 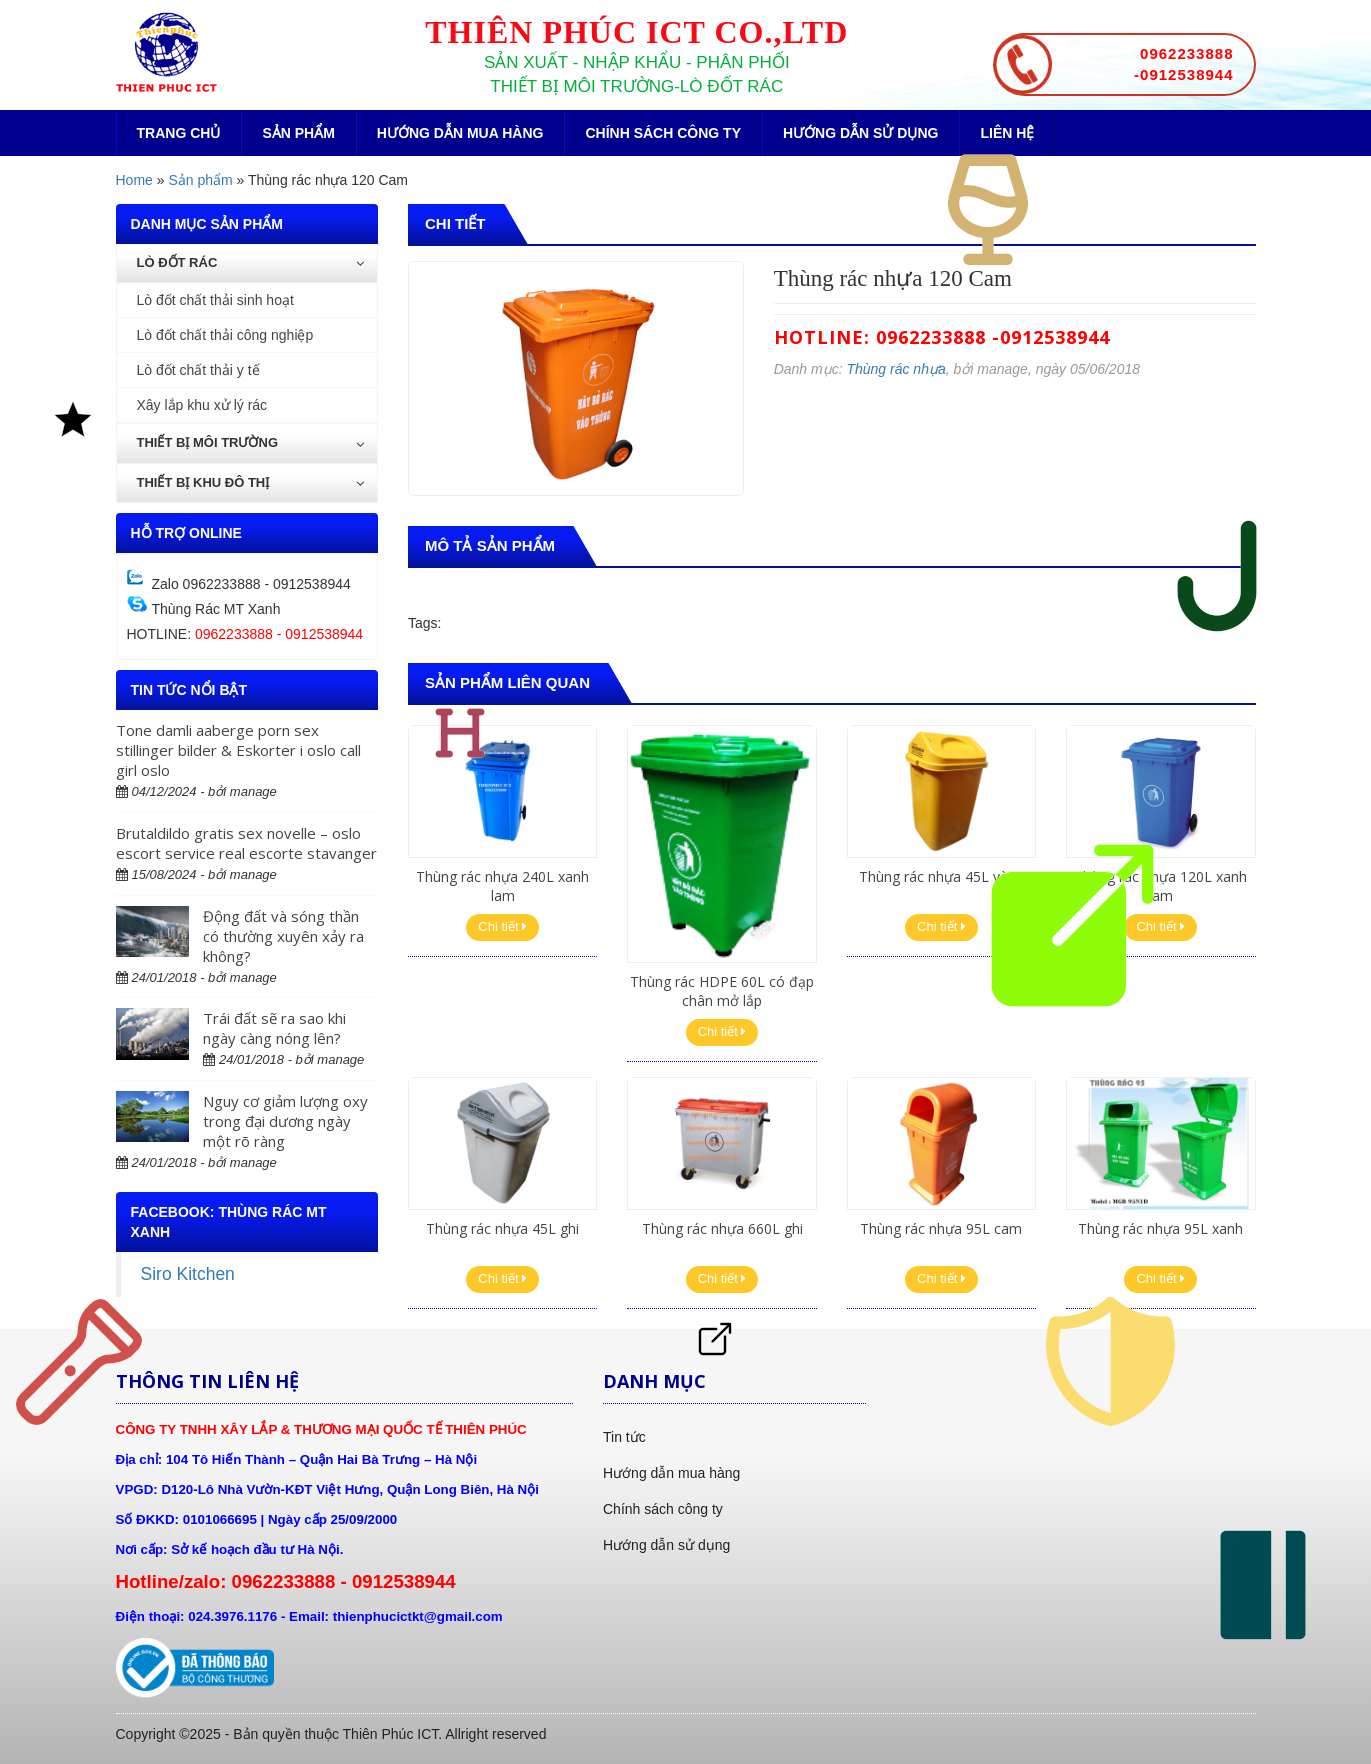 What do you see at coordinates (1110, 1361) in the screenshot?
I see `indicates partial security or protection status` at bounding box center [1110, 1361].